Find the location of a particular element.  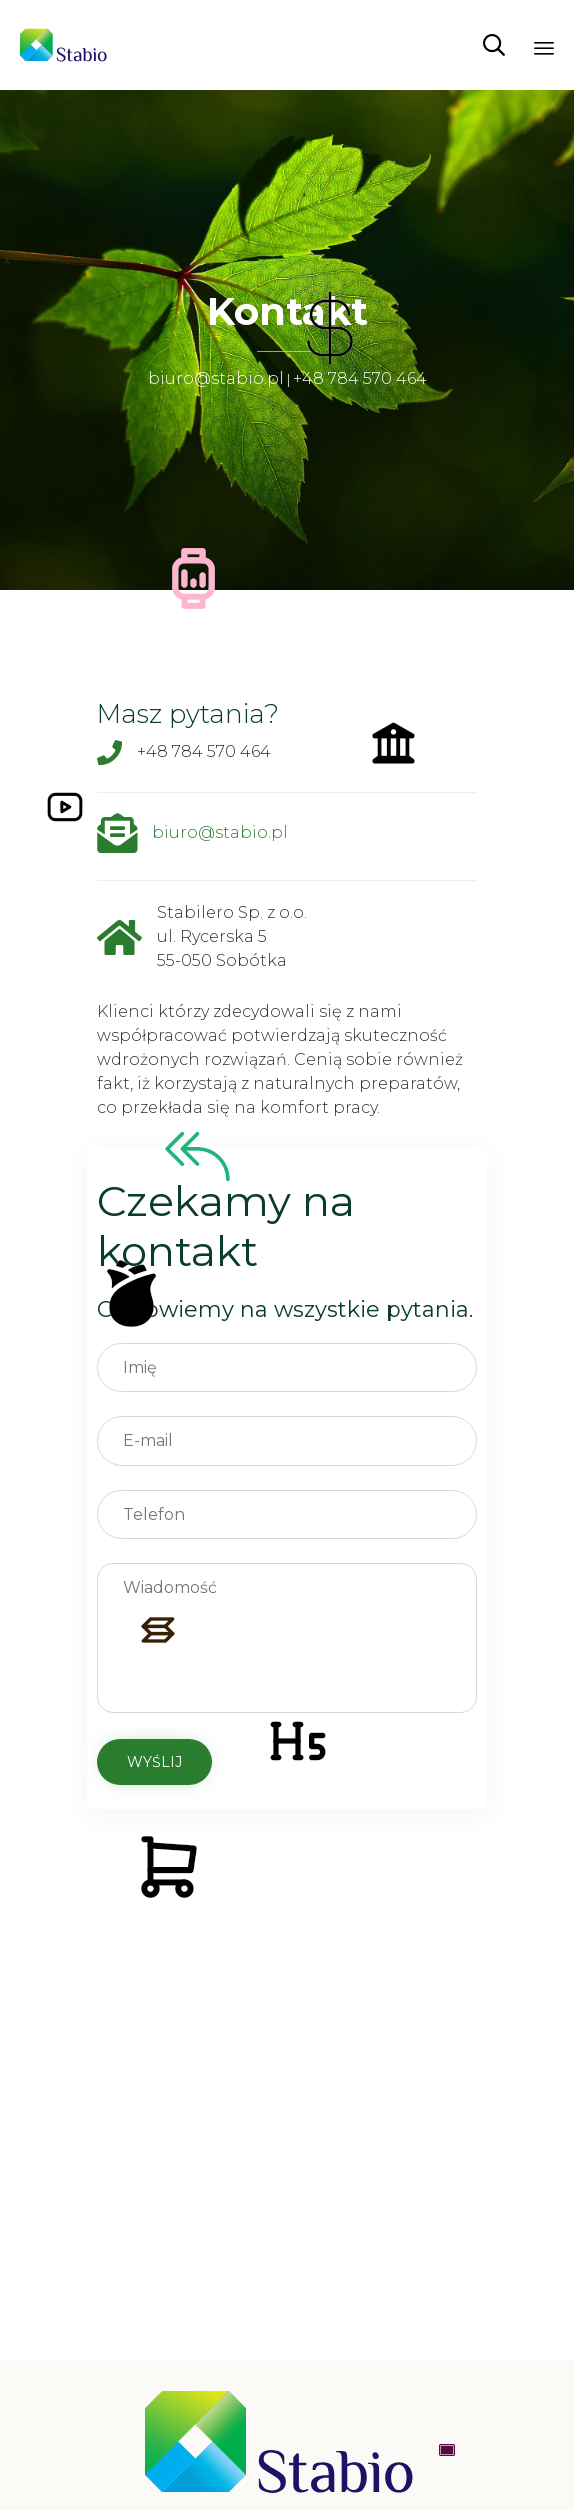

switch to landscape orientation is located at coordinates (447, 2450).